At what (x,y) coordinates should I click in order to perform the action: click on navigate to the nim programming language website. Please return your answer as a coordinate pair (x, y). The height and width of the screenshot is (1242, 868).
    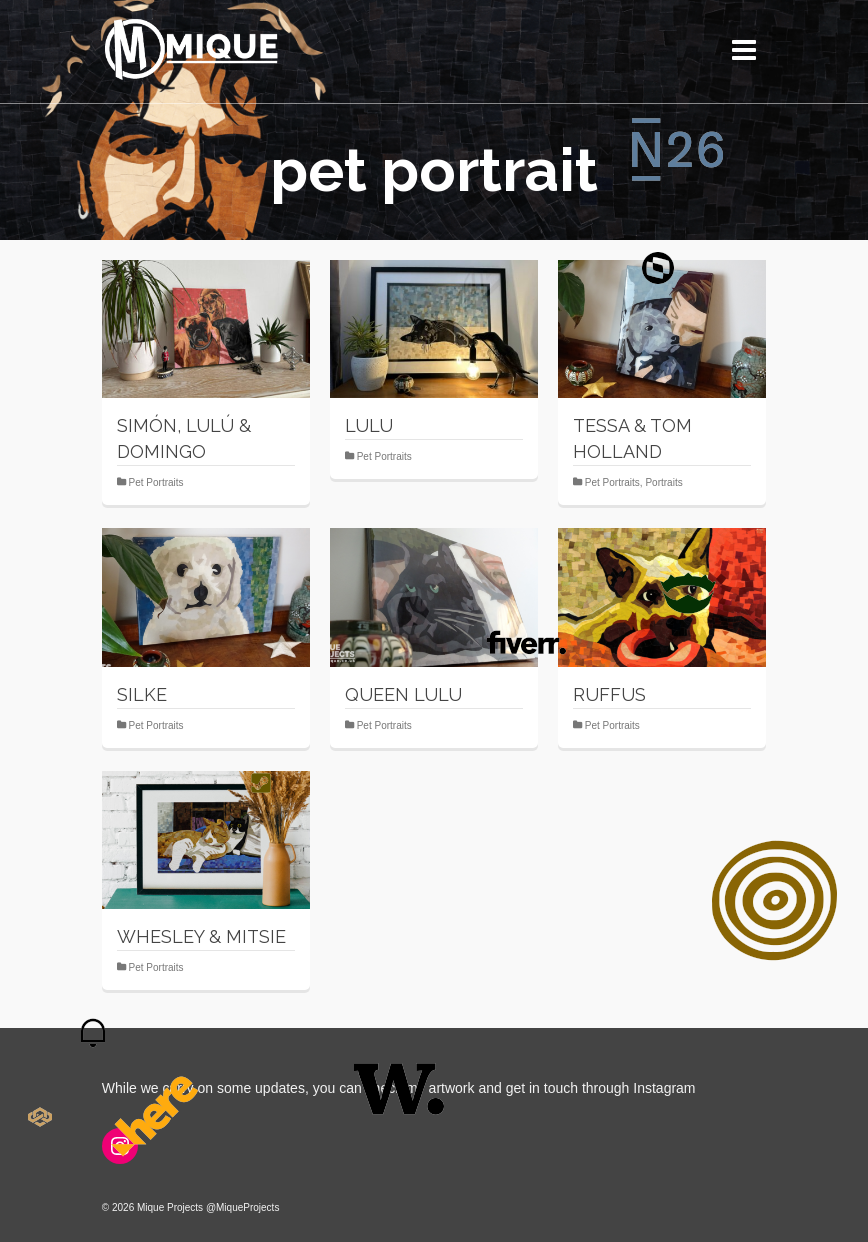
    Looking at the image, I should click on (688, 593).